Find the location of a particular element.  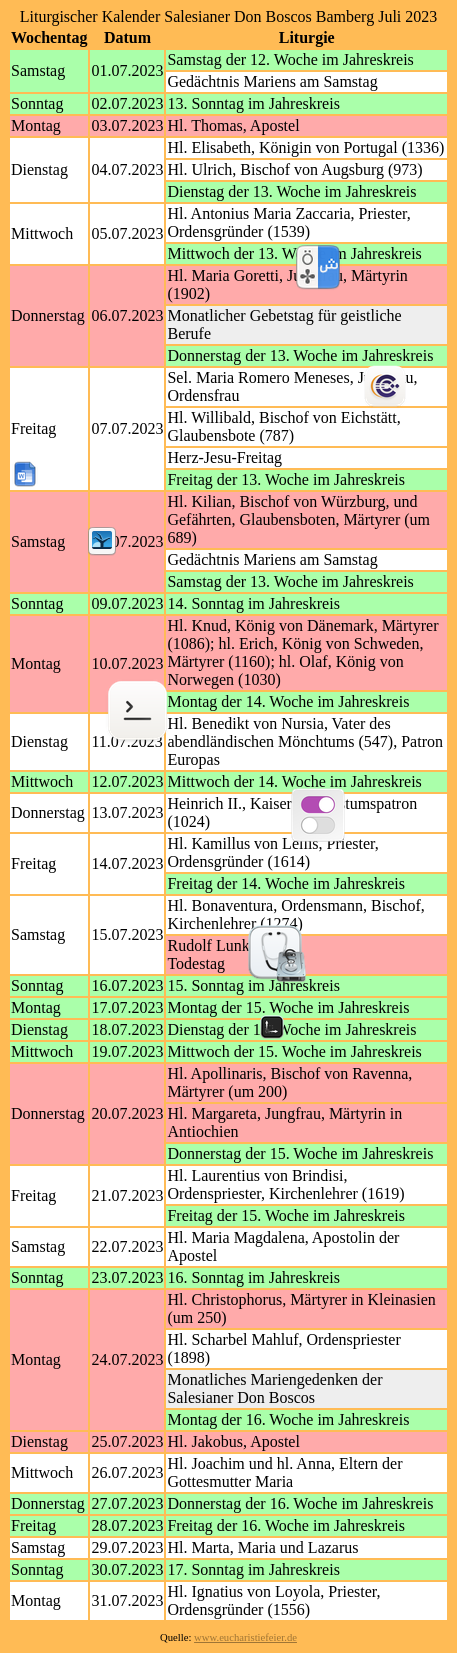

open system settings or preferences is located at coordinates (318, 815).